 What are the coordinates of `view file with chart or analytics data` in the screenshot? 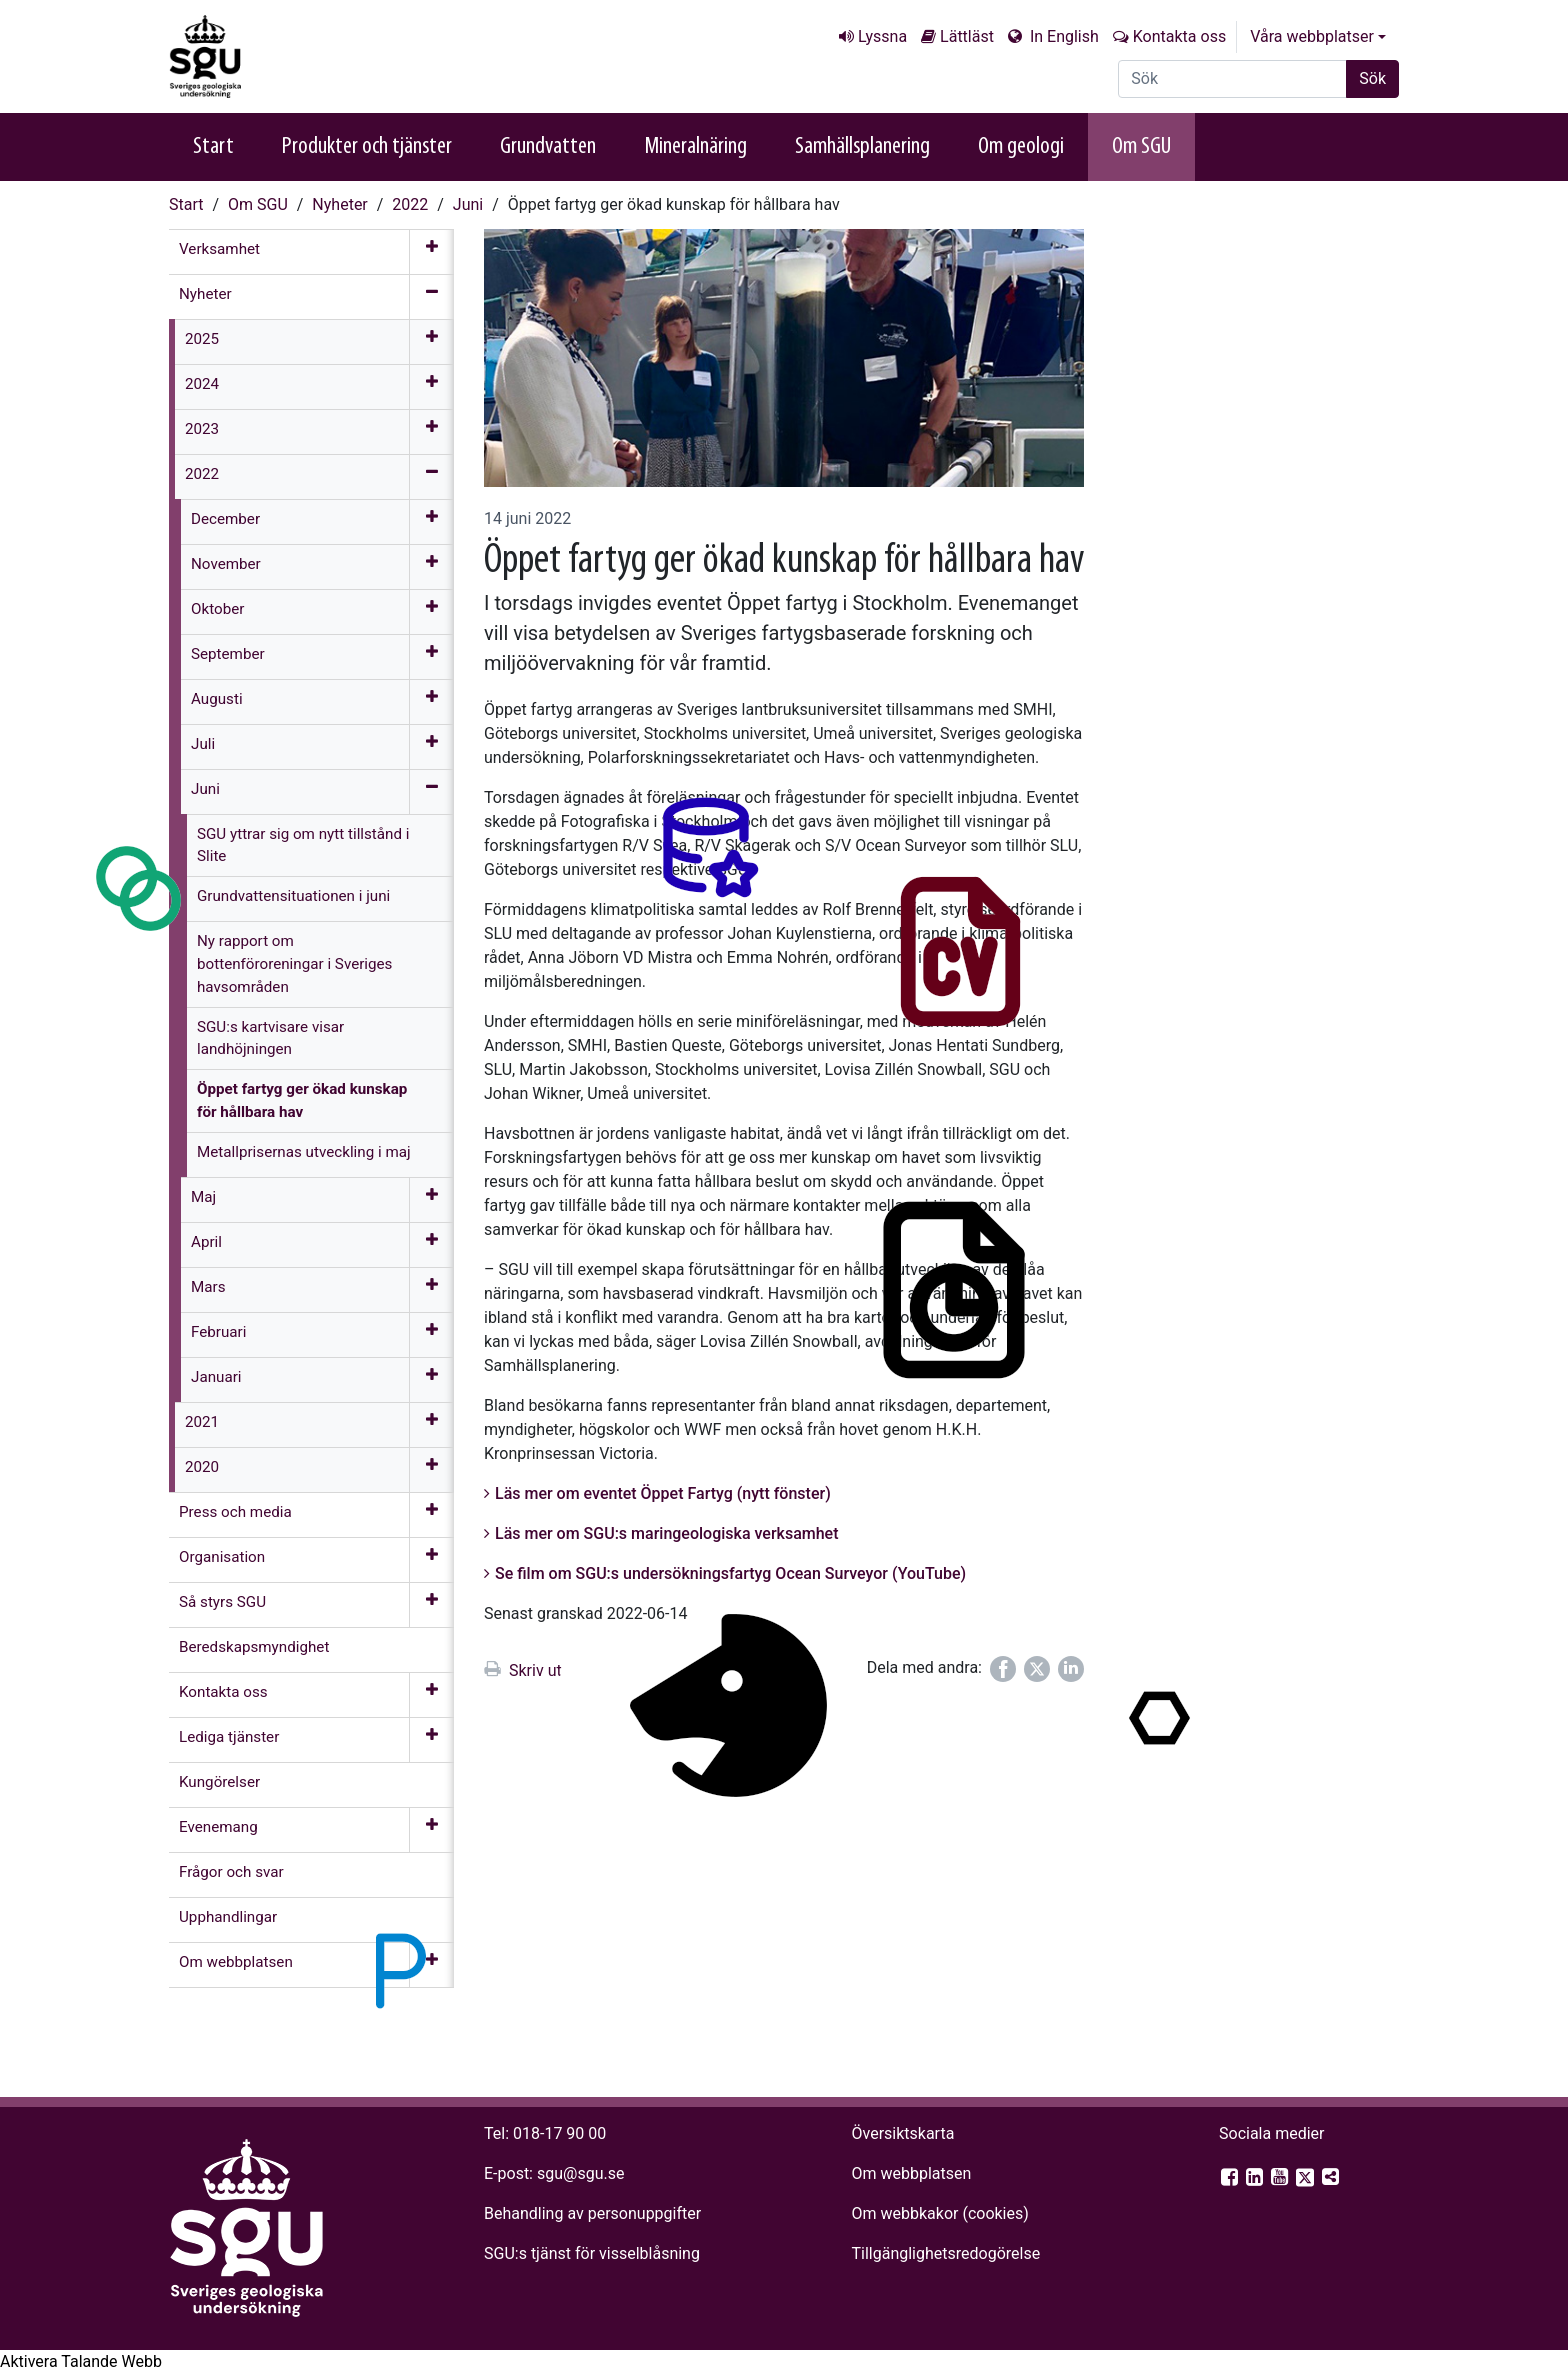 It's located at (954, 1290).